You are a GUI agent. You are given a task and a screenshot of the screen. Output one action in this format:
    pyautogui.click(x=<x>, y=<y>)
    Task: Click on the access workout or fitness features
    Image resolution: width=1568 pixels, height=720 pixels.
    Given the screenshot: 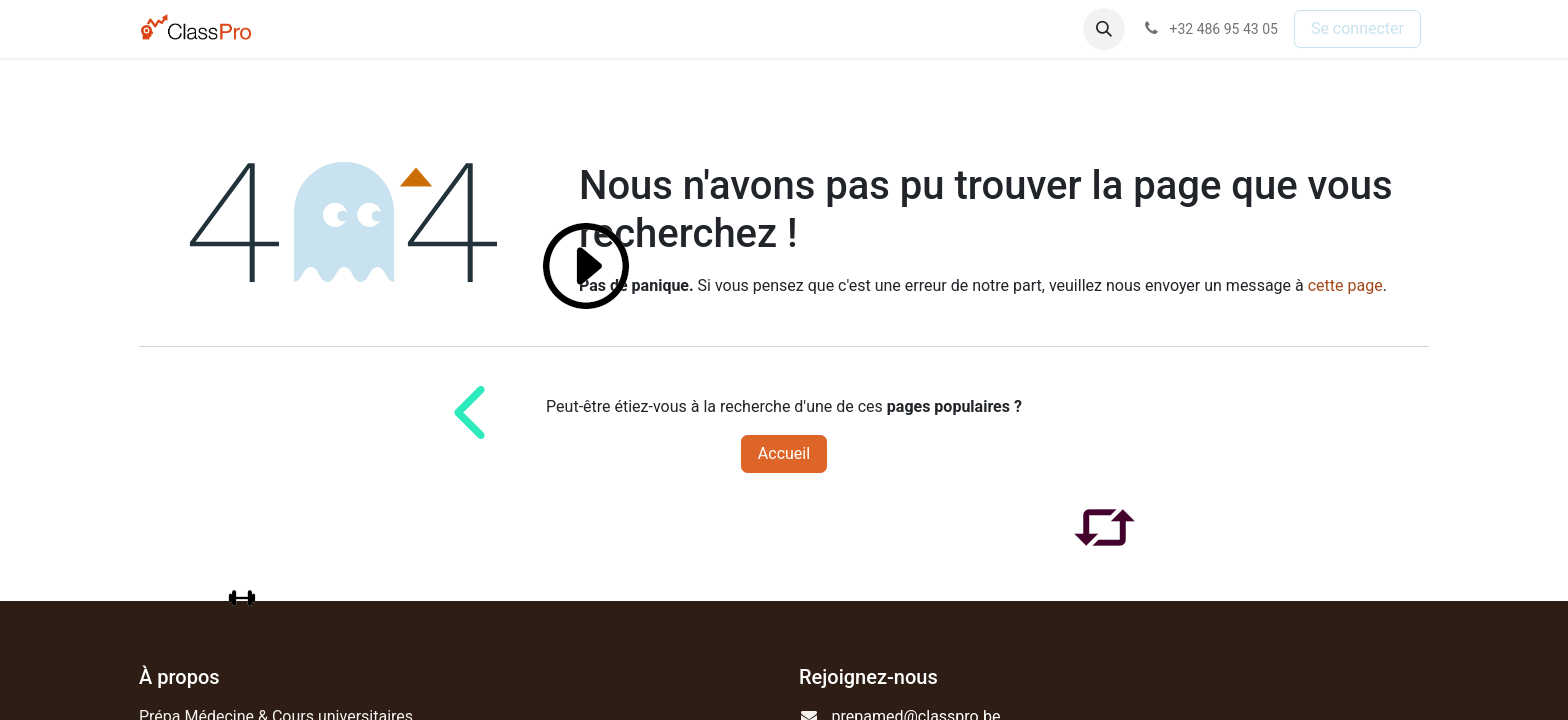 What is the action you would take?
    pyautogui.click(x=242, y=598)
    